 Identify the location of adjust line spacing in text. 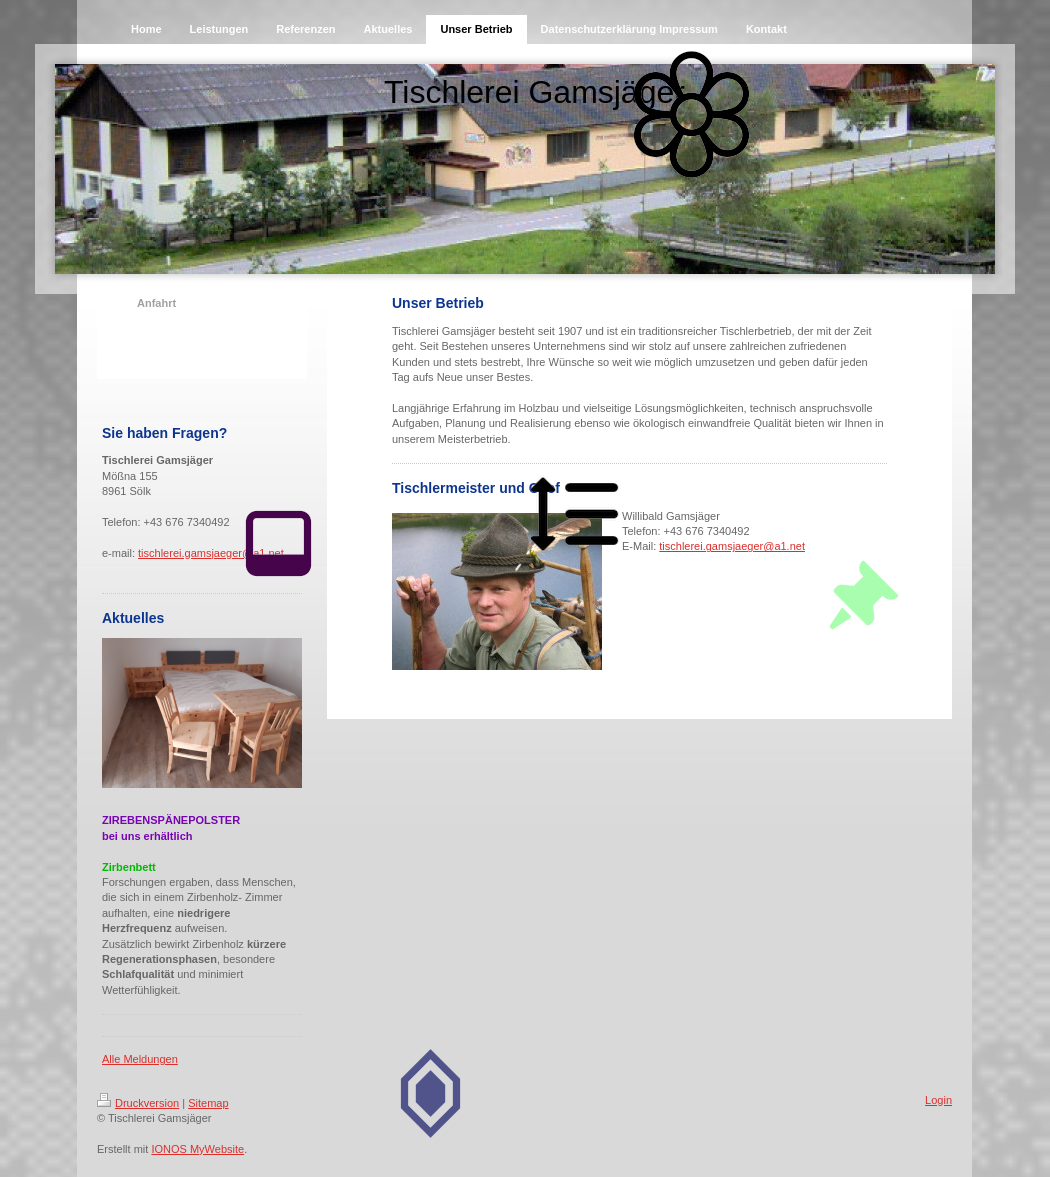
(574, 514).